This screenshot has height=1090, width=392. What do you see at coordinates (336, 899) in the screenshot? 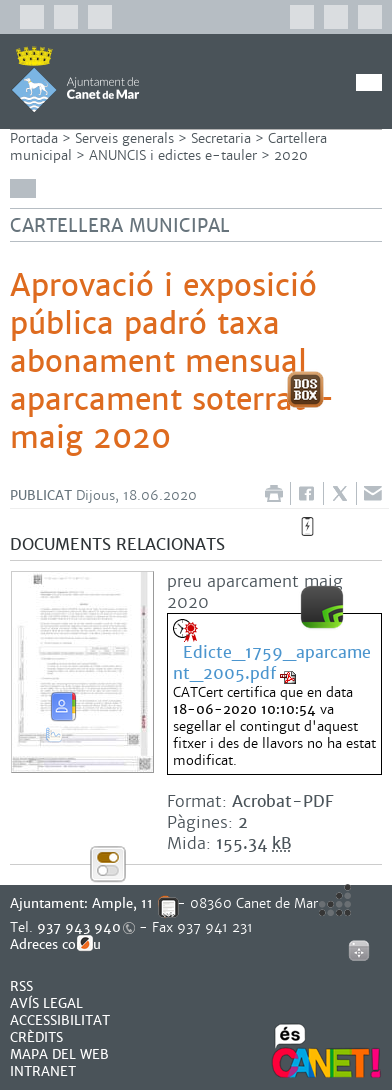
I see `launch four-in-a-row game` at bounding box center [336, 899].